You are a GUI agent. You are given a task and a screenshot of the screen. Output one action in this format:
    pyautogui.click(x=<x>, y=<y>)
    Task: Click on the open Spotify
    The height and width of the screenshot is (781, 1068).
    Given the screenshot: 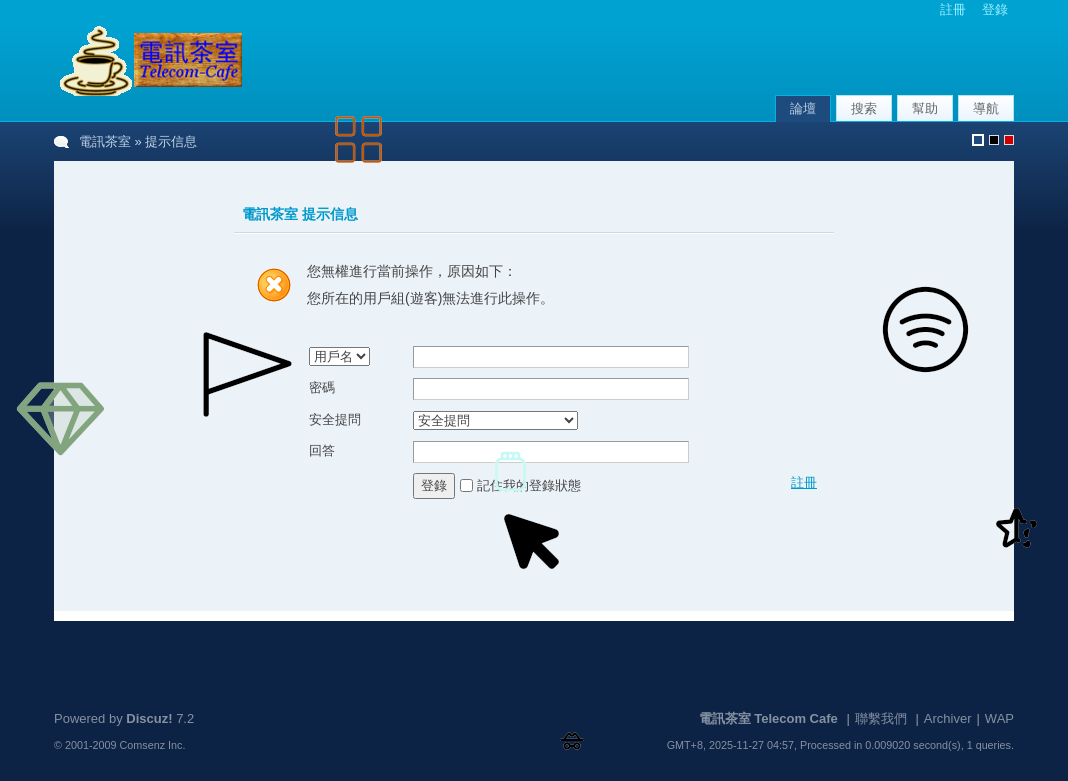 What is the action you would take?
    pyautogui.click(x=925, y=329)
    